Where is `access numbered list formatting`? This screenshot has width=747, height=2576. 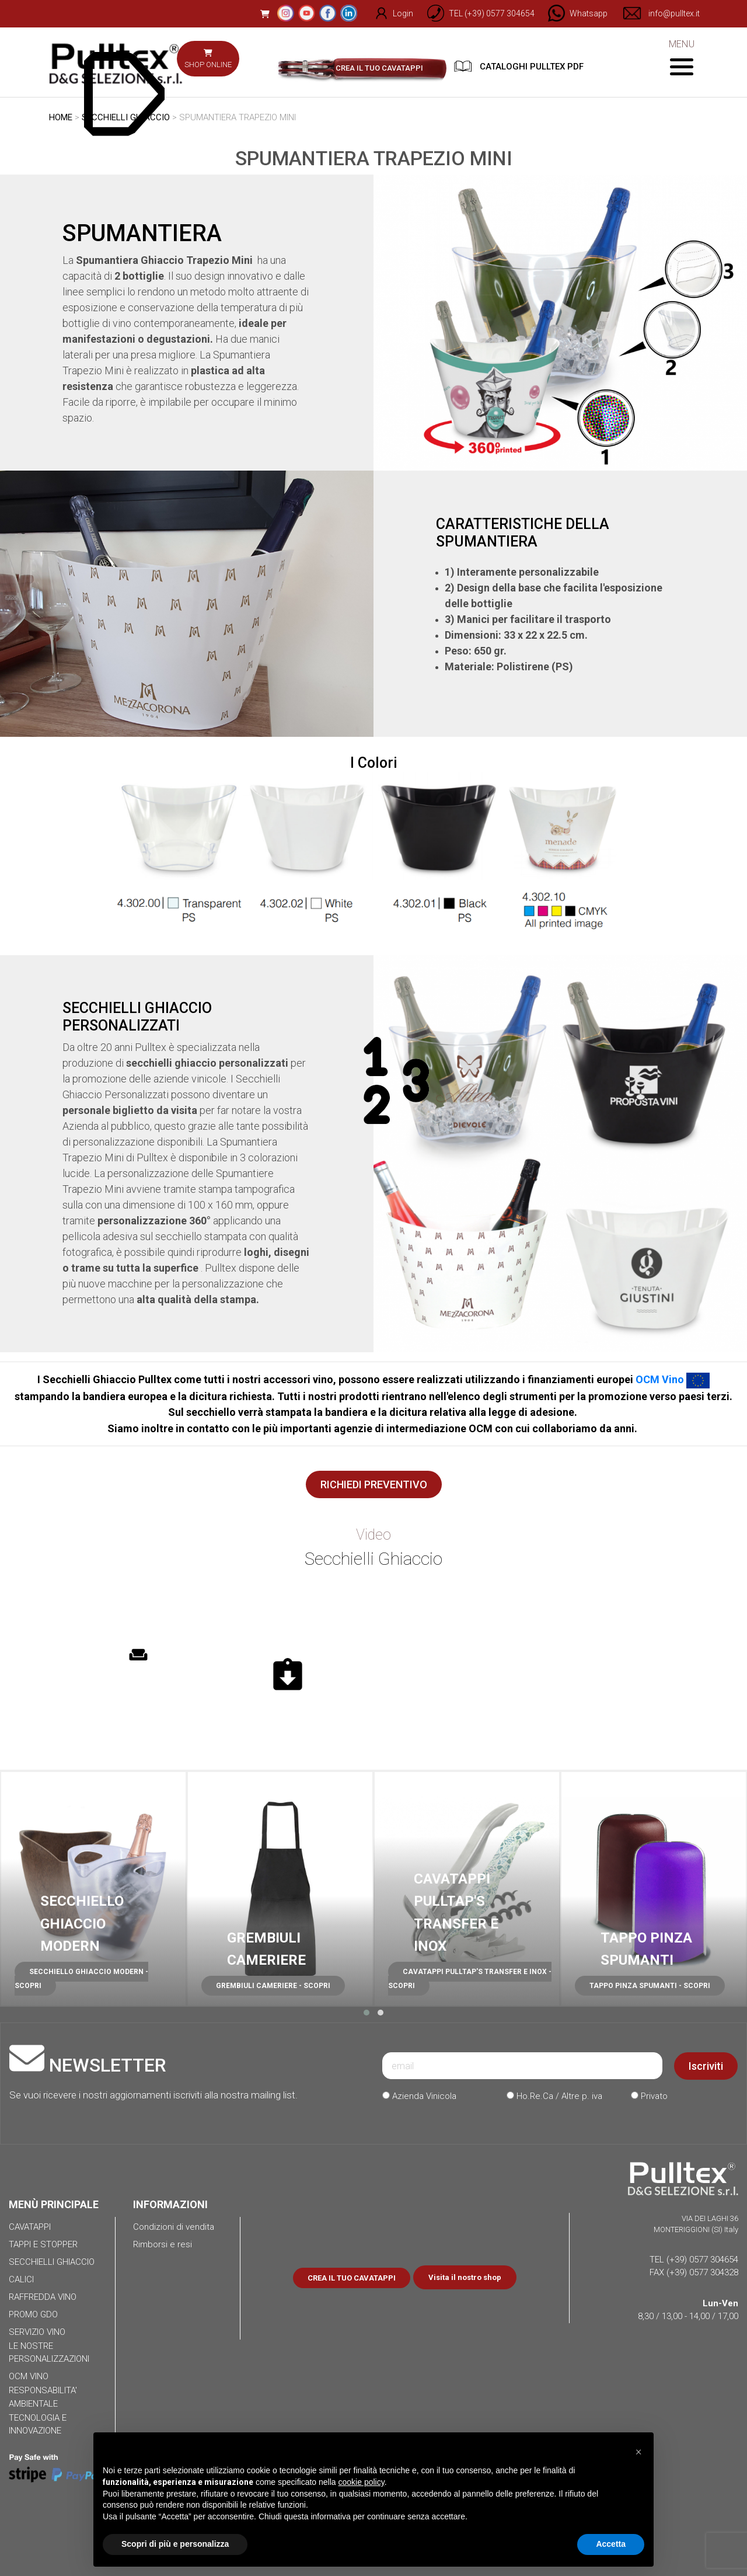 access numbered list formatting is located at coordinates (394, 1080).